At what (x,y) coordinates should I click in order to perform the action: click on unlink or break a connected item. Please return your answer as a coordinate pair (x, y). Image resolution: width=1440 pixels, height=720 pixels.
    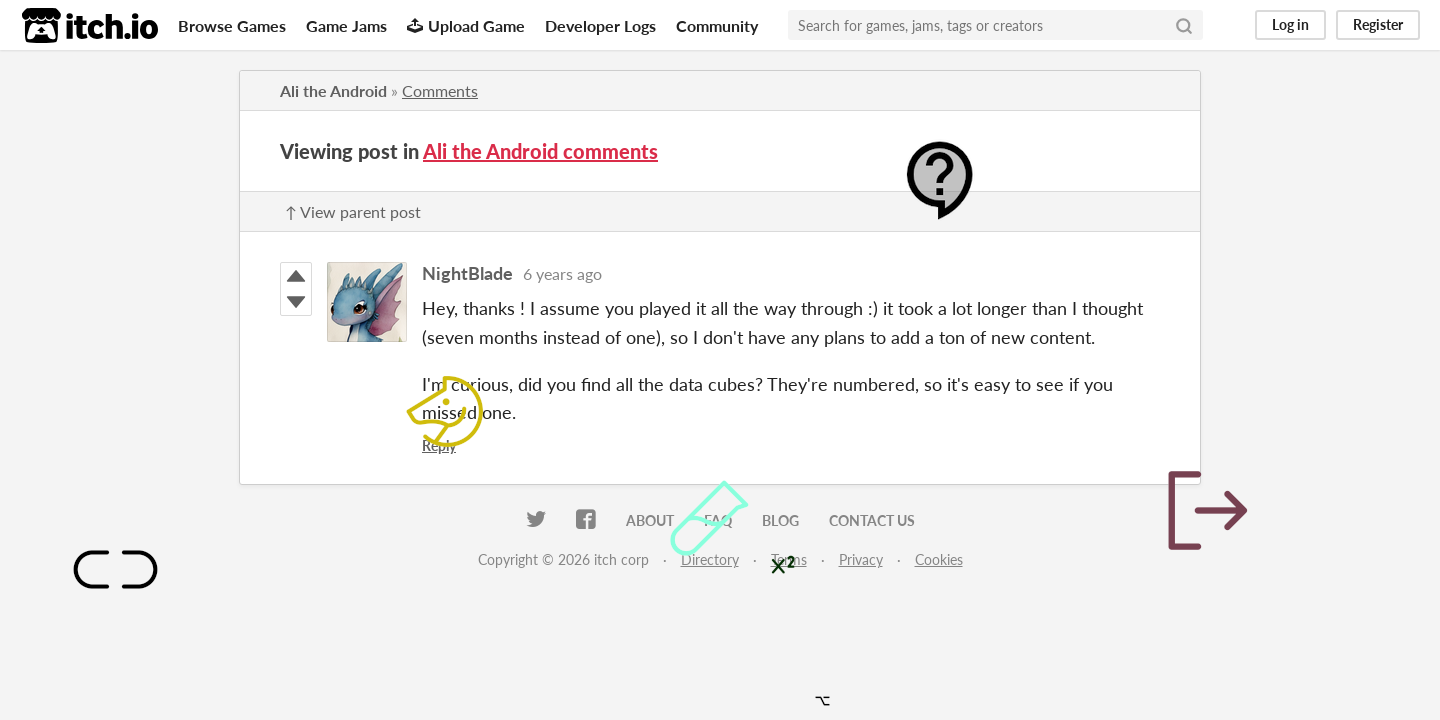
    Looking at the image, I should click on (115, 569).